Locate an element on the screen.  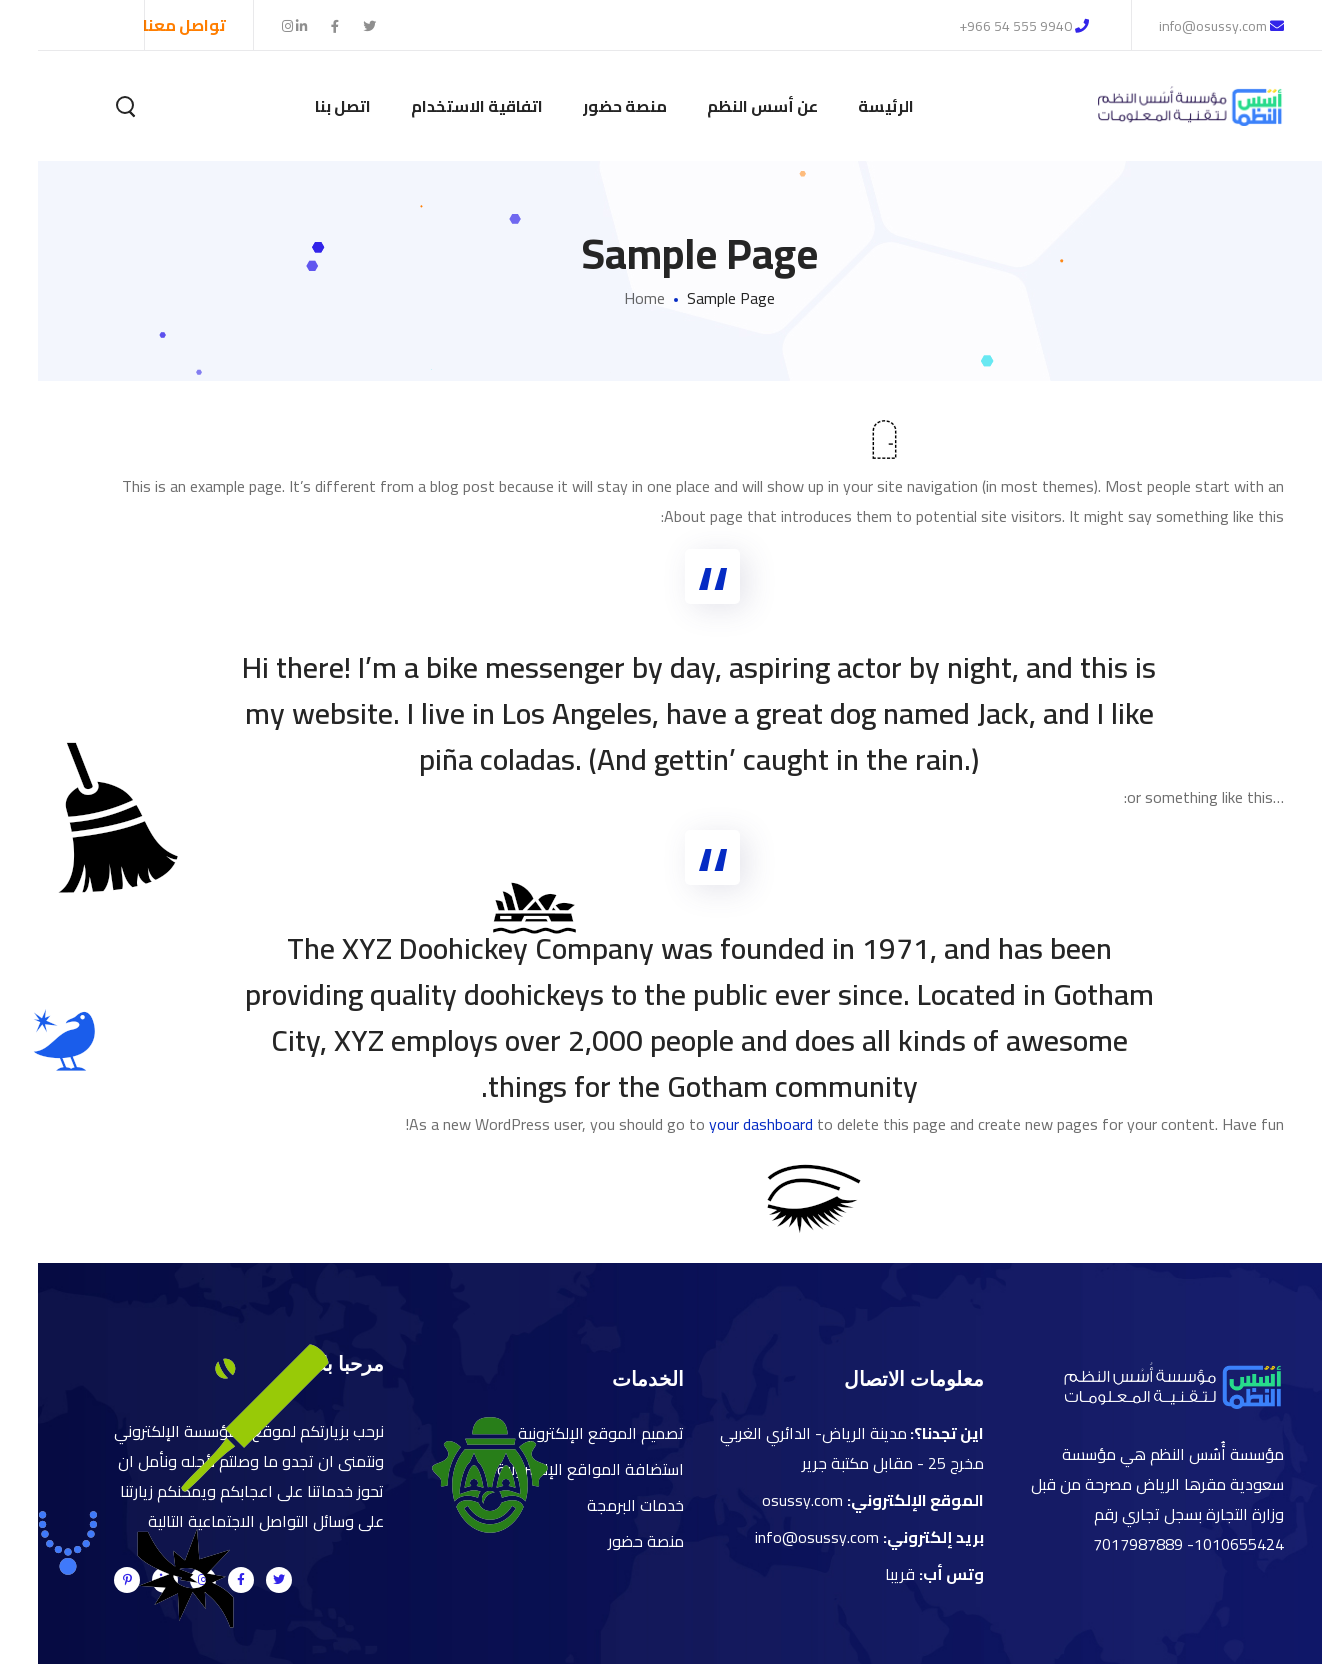
discover a hidden passage or secret area is located at coordinates (884, 439).